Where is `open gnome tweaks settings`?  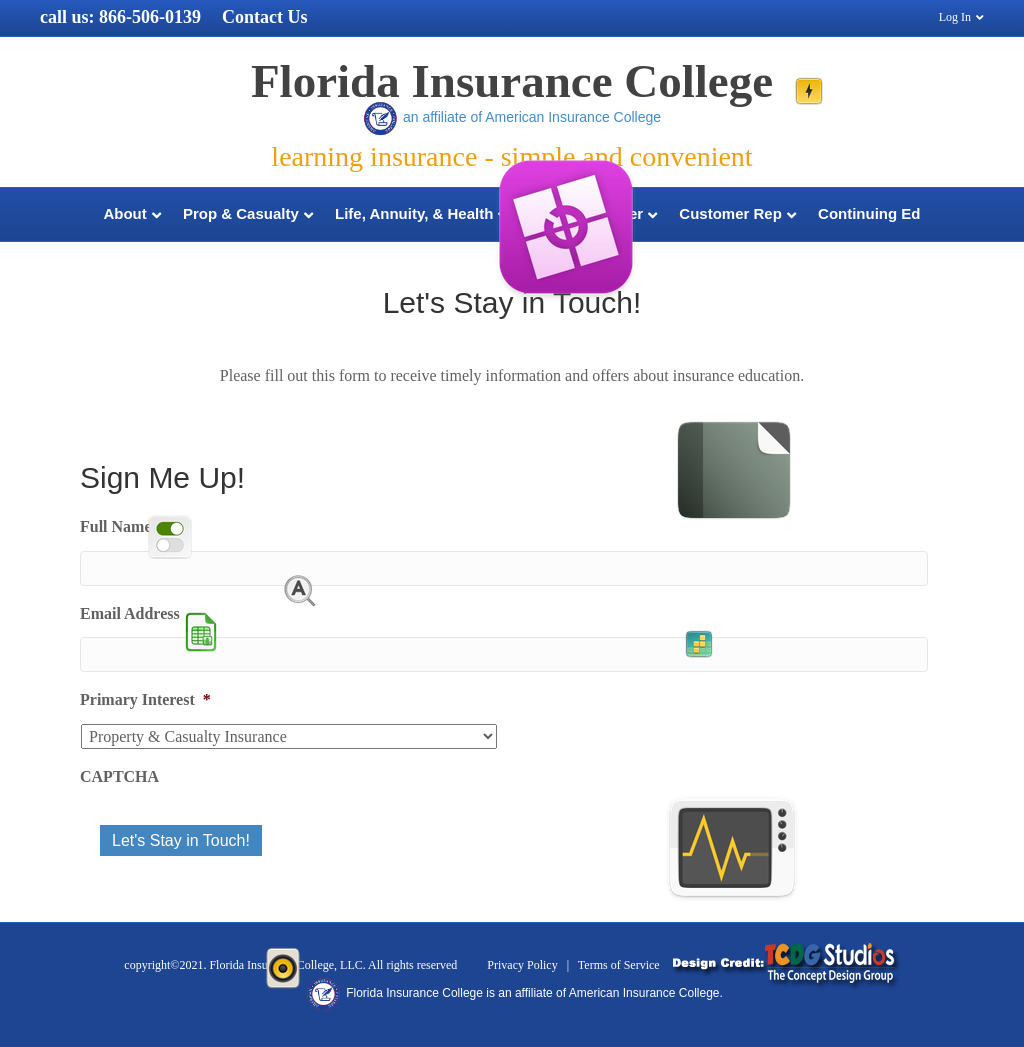
open gnome tweaks settings is located at coordinates (170, 537).